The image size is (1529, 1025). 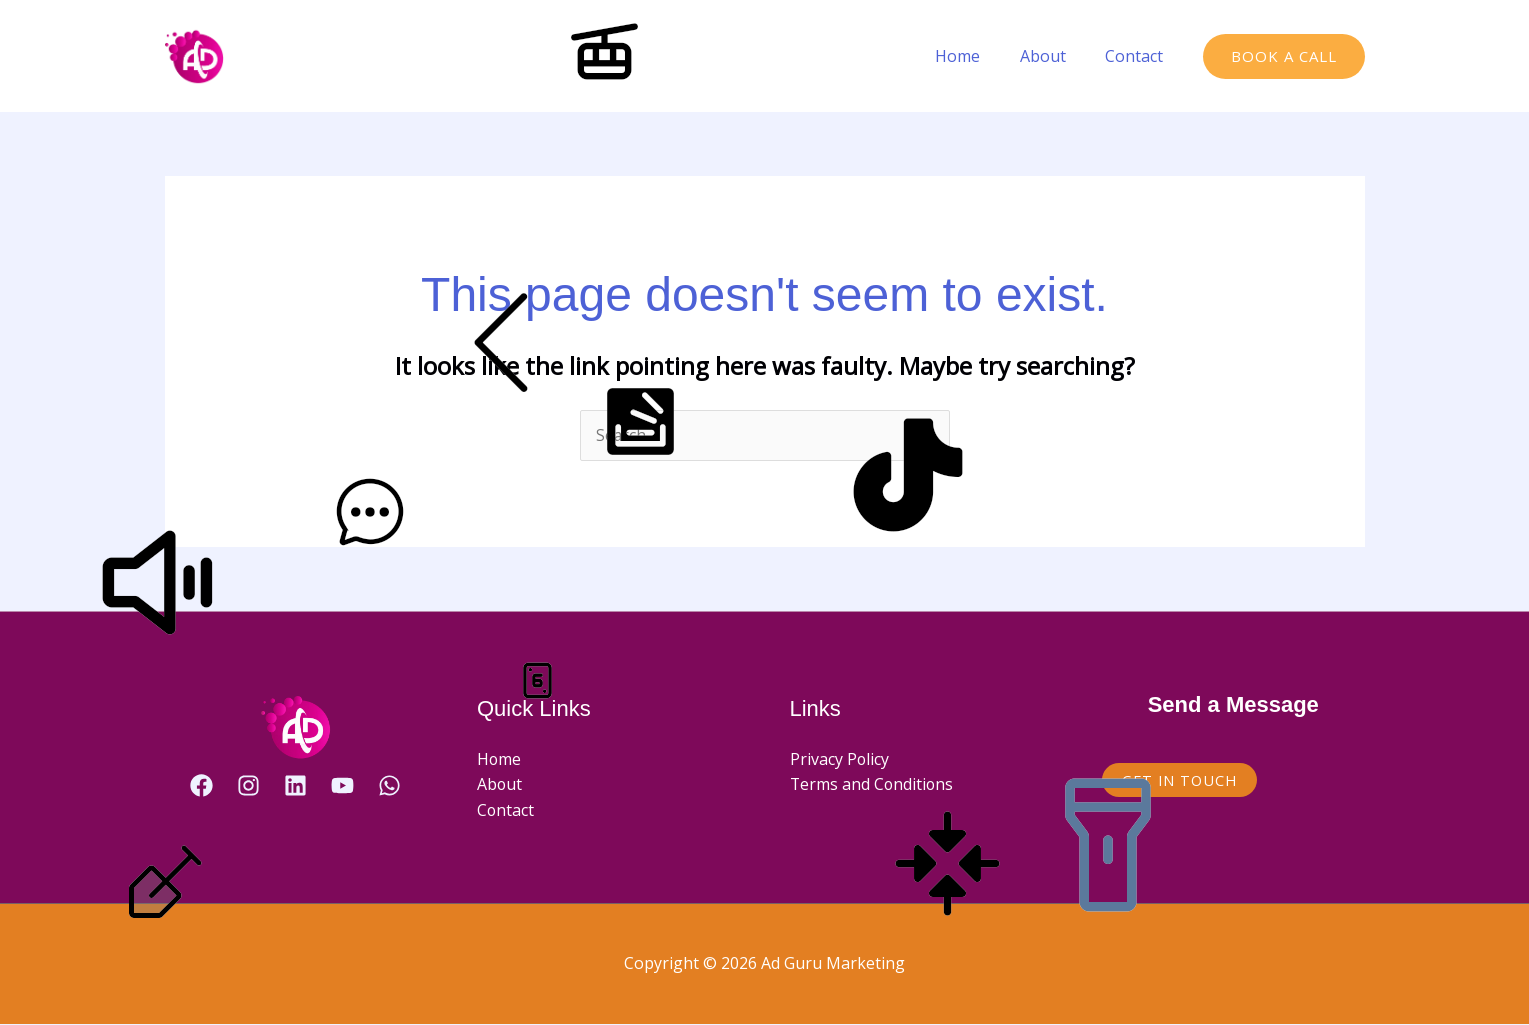 What do you see at coordinates (370, 512) in the screenshot?
I see `open chat or messaging` at bounding box center [370, 512].